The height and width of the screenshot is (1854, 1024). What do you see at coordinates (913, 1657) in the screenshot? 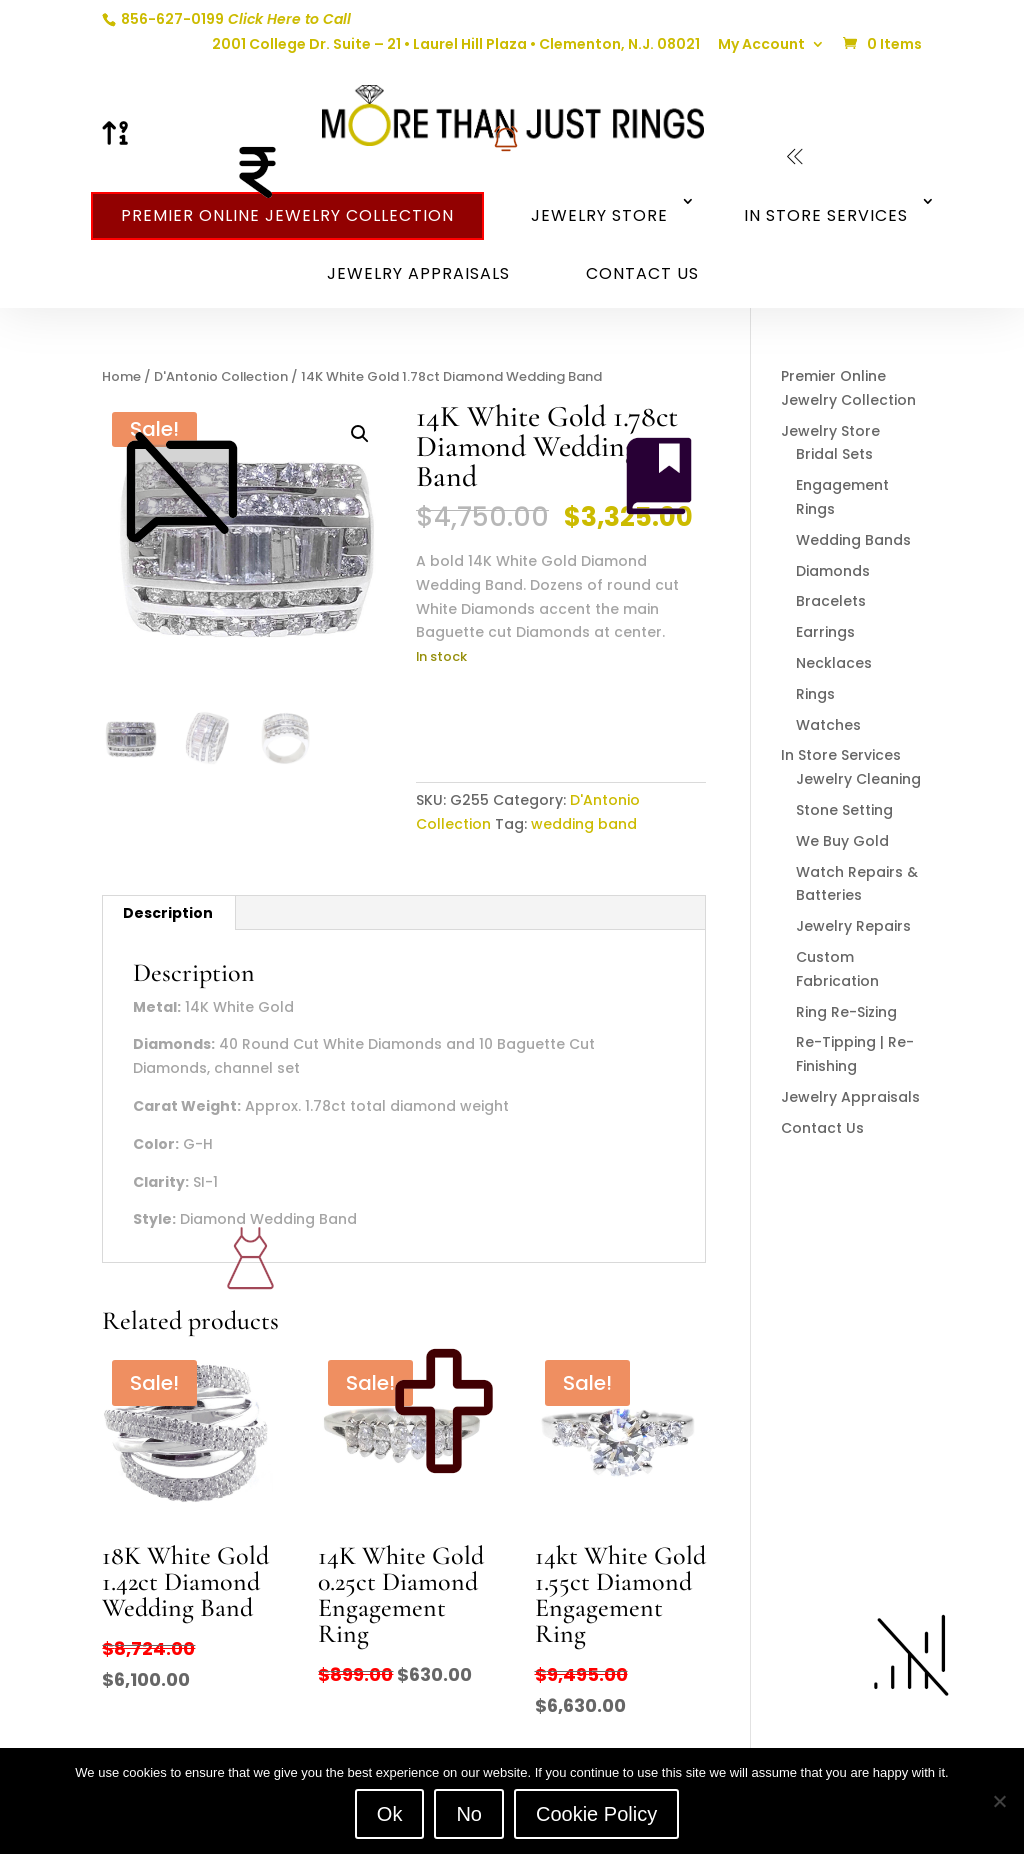
I see `no cellular signal available` at bounding box center [913, 1657].